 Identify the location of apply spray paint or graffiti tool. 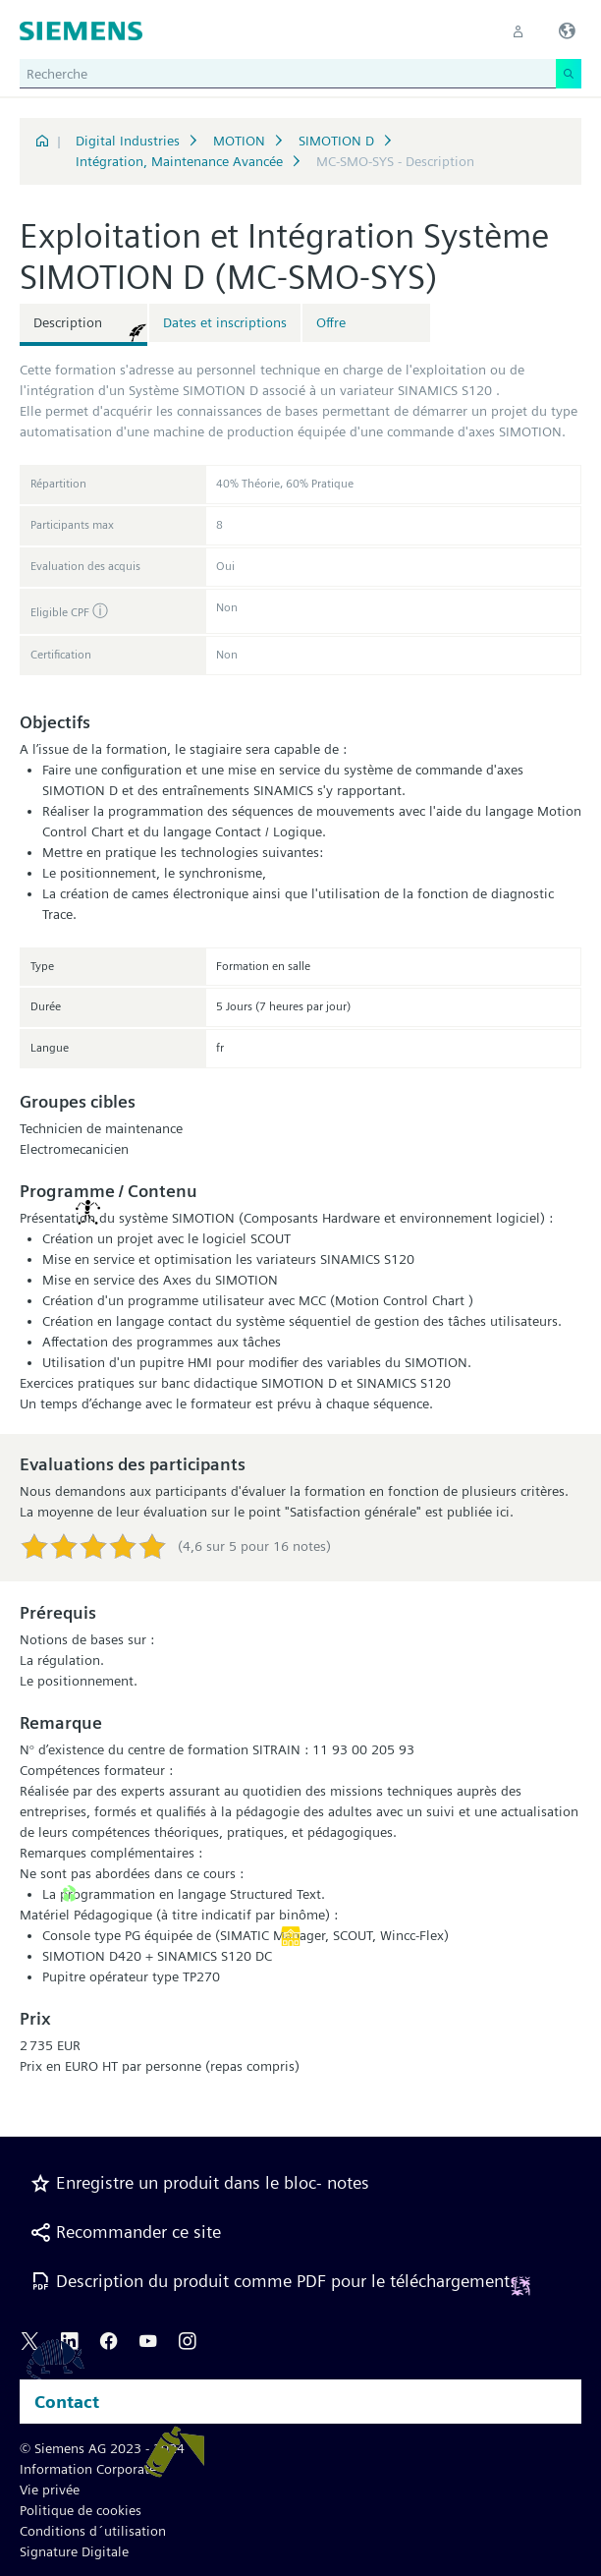
(174, 2453).